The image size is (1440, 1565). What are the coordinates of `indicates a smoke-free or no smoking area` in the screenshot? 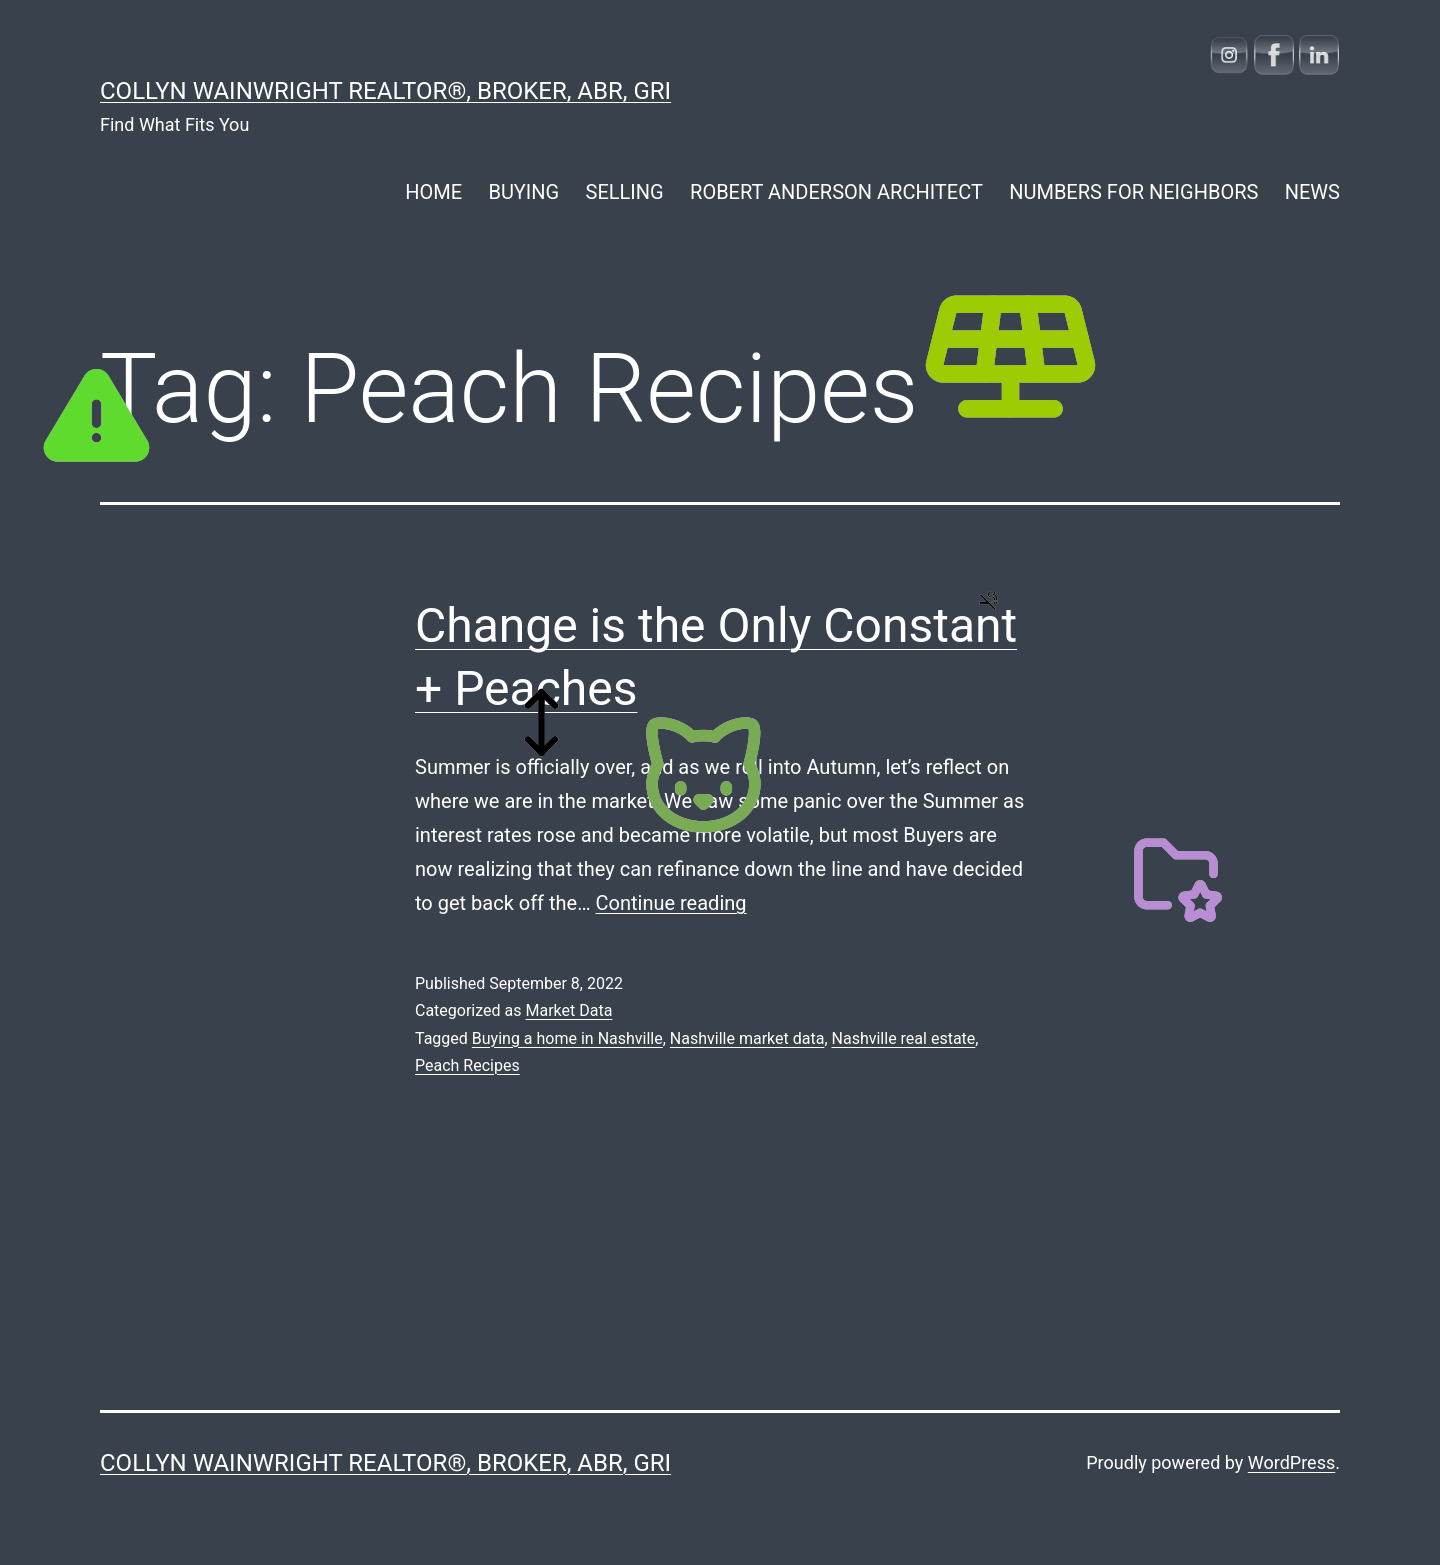 It's located at (988, 600).